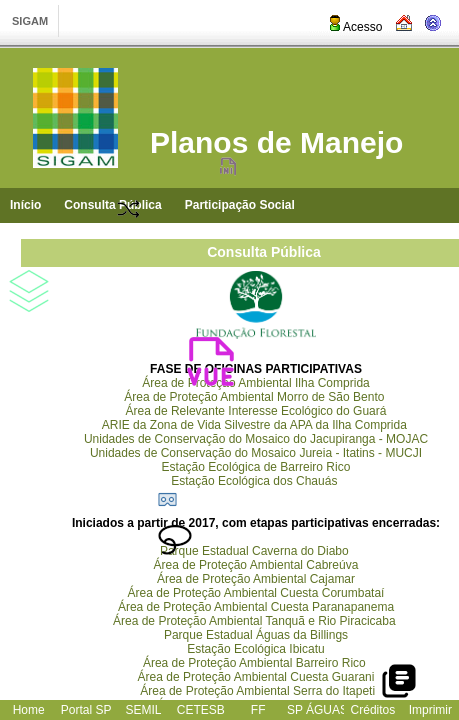 The width and height of the screenshot is (459, 720). Describe the element at coordinates (211, 363) in the screenshot. I see `vue.js component or project file` at that location.